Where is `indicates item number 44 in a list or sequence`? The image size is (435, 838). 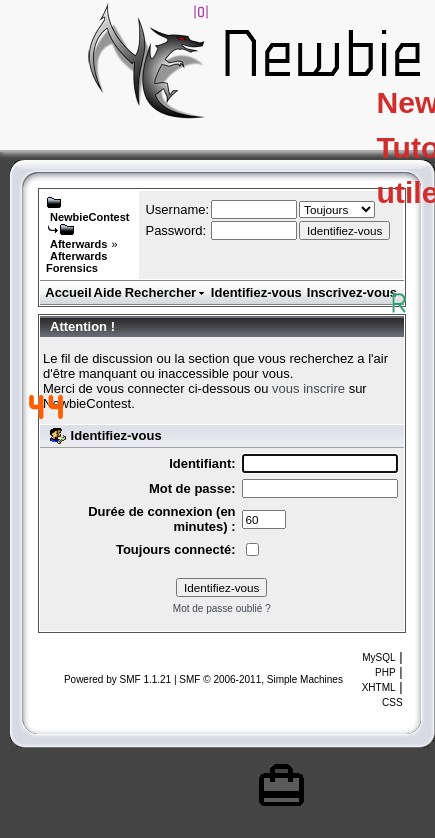
indicates item number 44 in a list or sequence is located at coordinates (46, 407).